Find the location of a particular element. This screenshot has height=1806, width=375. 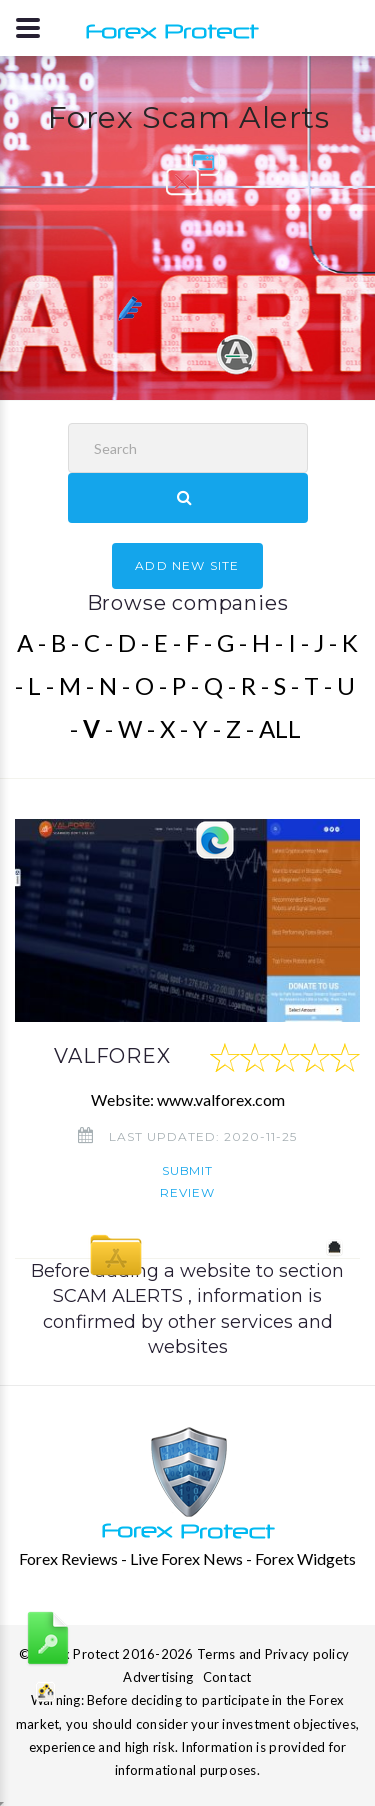

open gnome builder development environment is located at coordinates (45, 1691).